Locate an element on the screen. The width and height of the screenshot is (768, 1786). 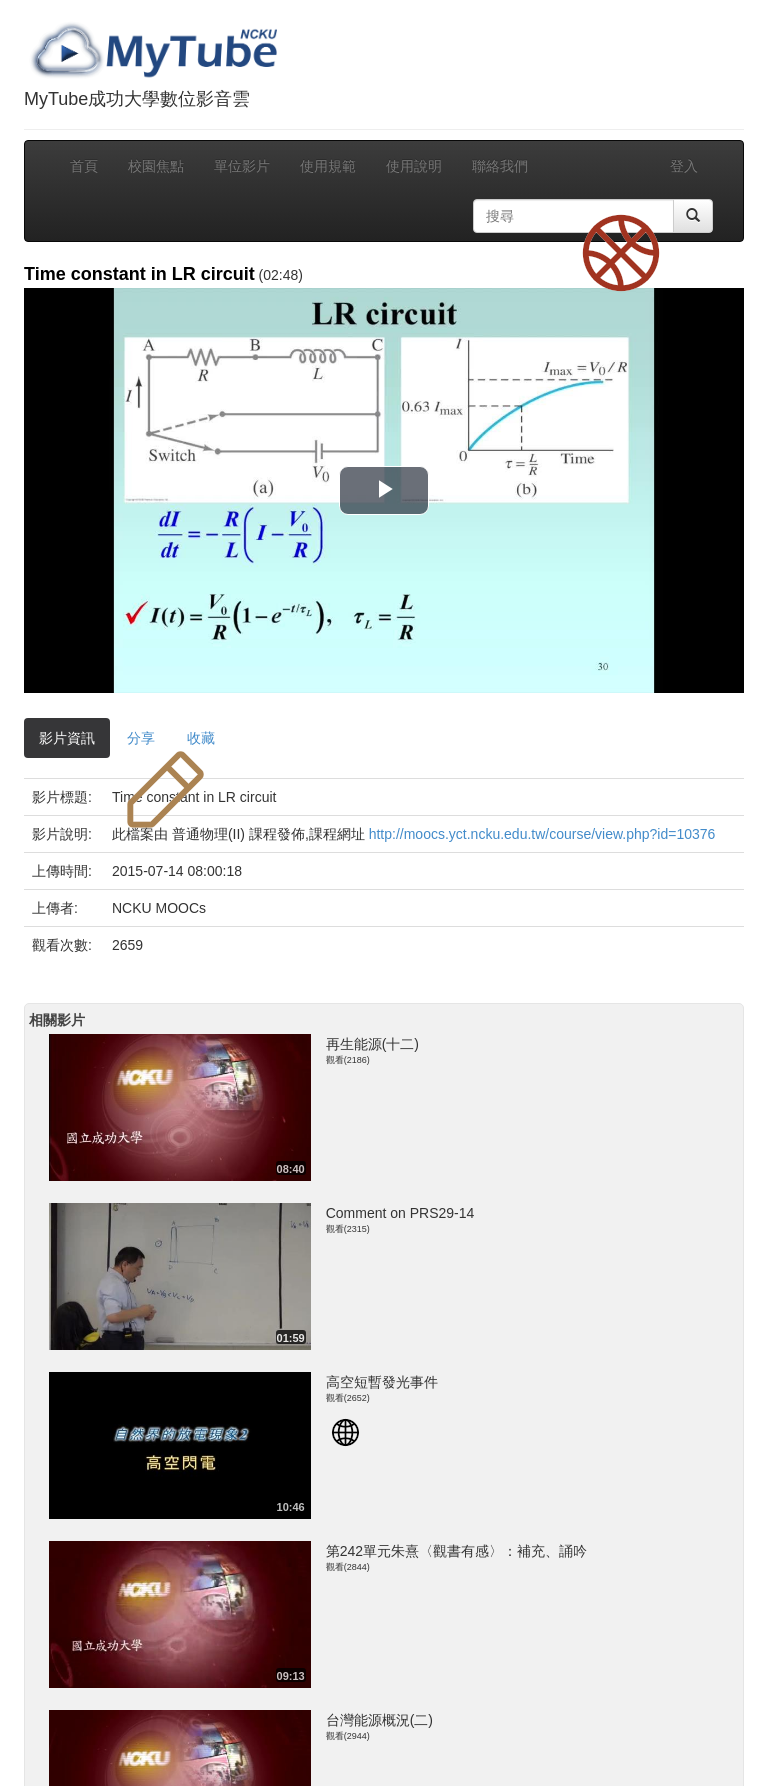
access sports scores and updates is located at coordinates (621, 253).